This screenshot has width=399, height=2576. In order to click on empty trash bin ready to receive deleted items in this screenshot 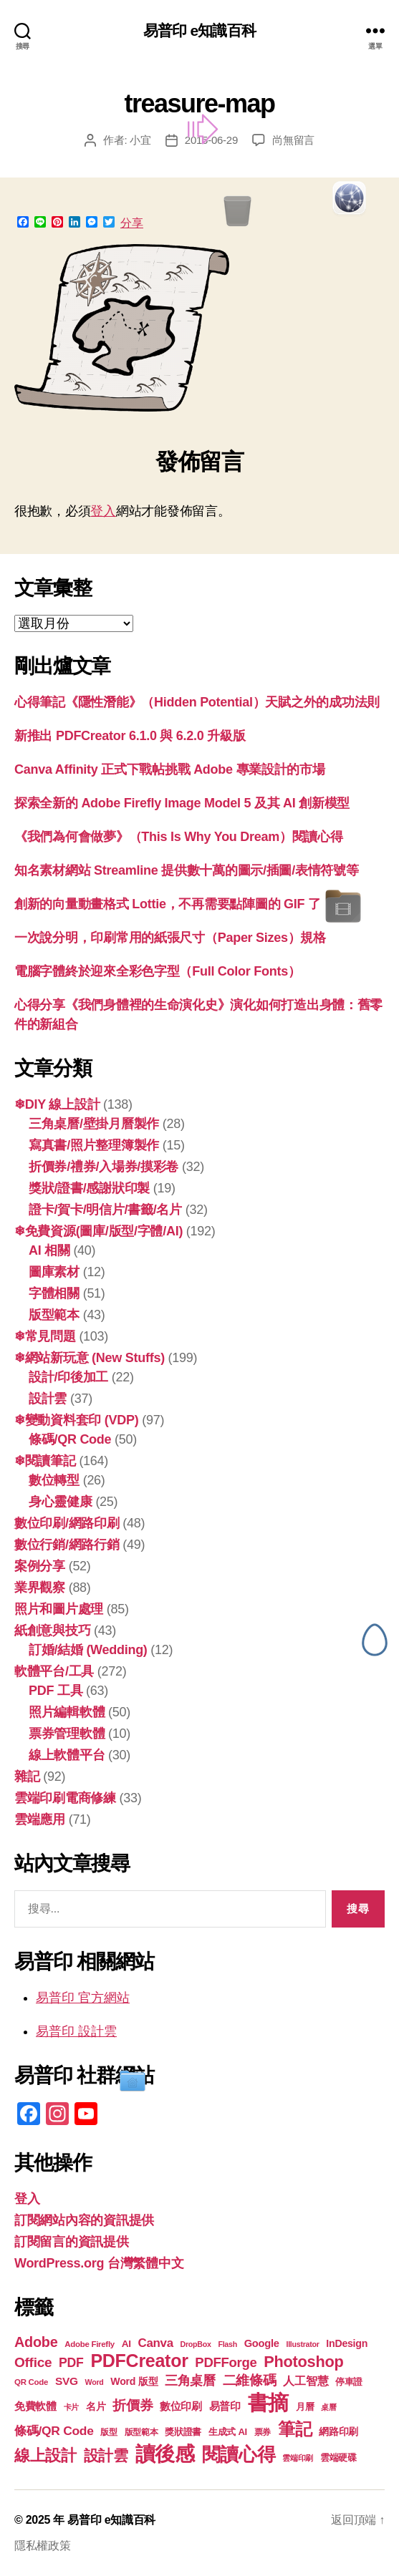, I will do `click(237, 210)`.